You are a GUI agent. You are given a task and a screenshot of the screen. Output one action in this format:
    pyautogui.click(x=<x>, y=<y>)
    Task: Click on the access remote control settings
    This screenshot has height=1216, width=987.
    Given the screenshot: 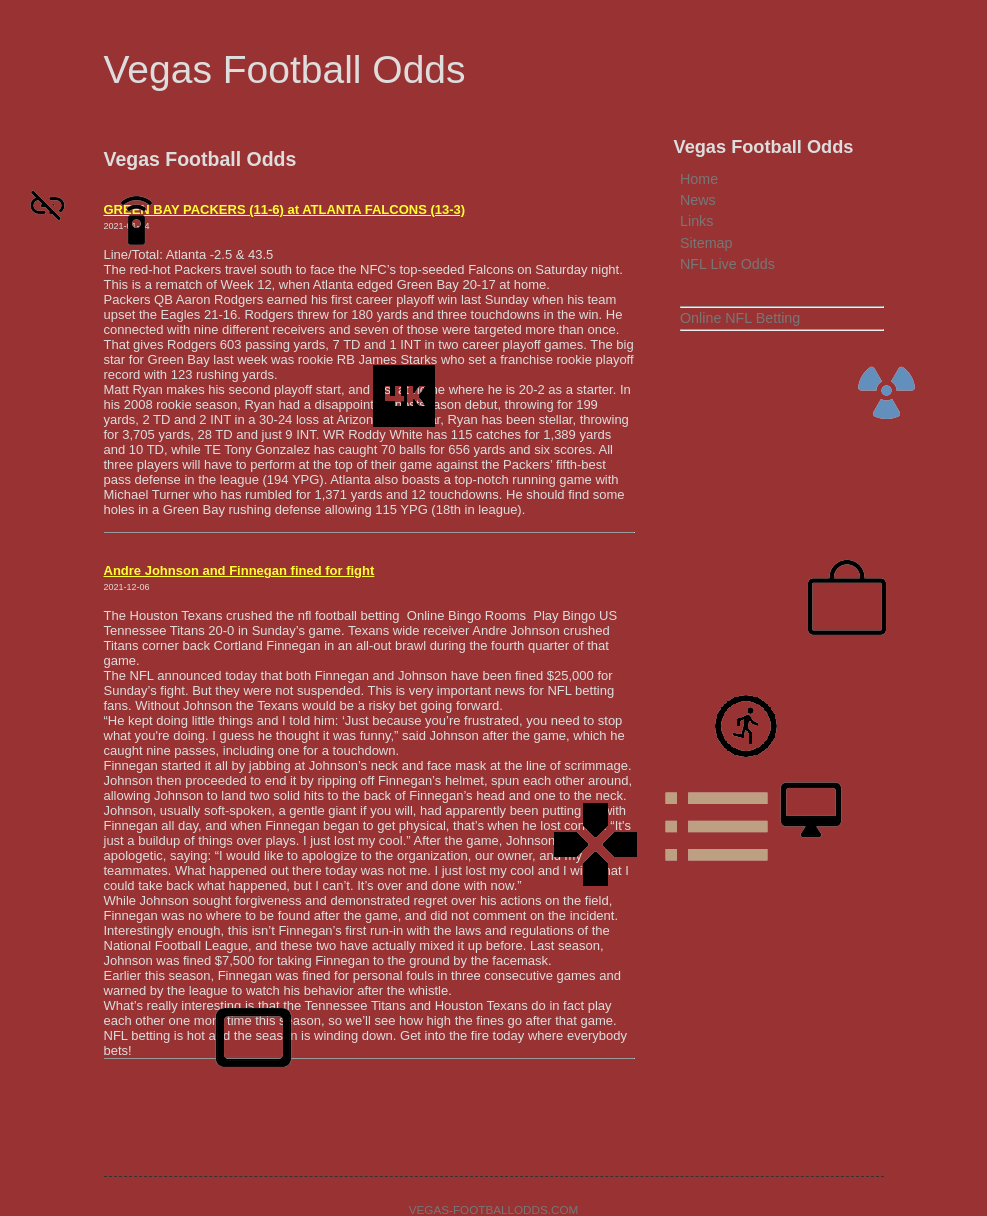 What is the action you would take?
    pyautogui.click(x=136, y=221)
    